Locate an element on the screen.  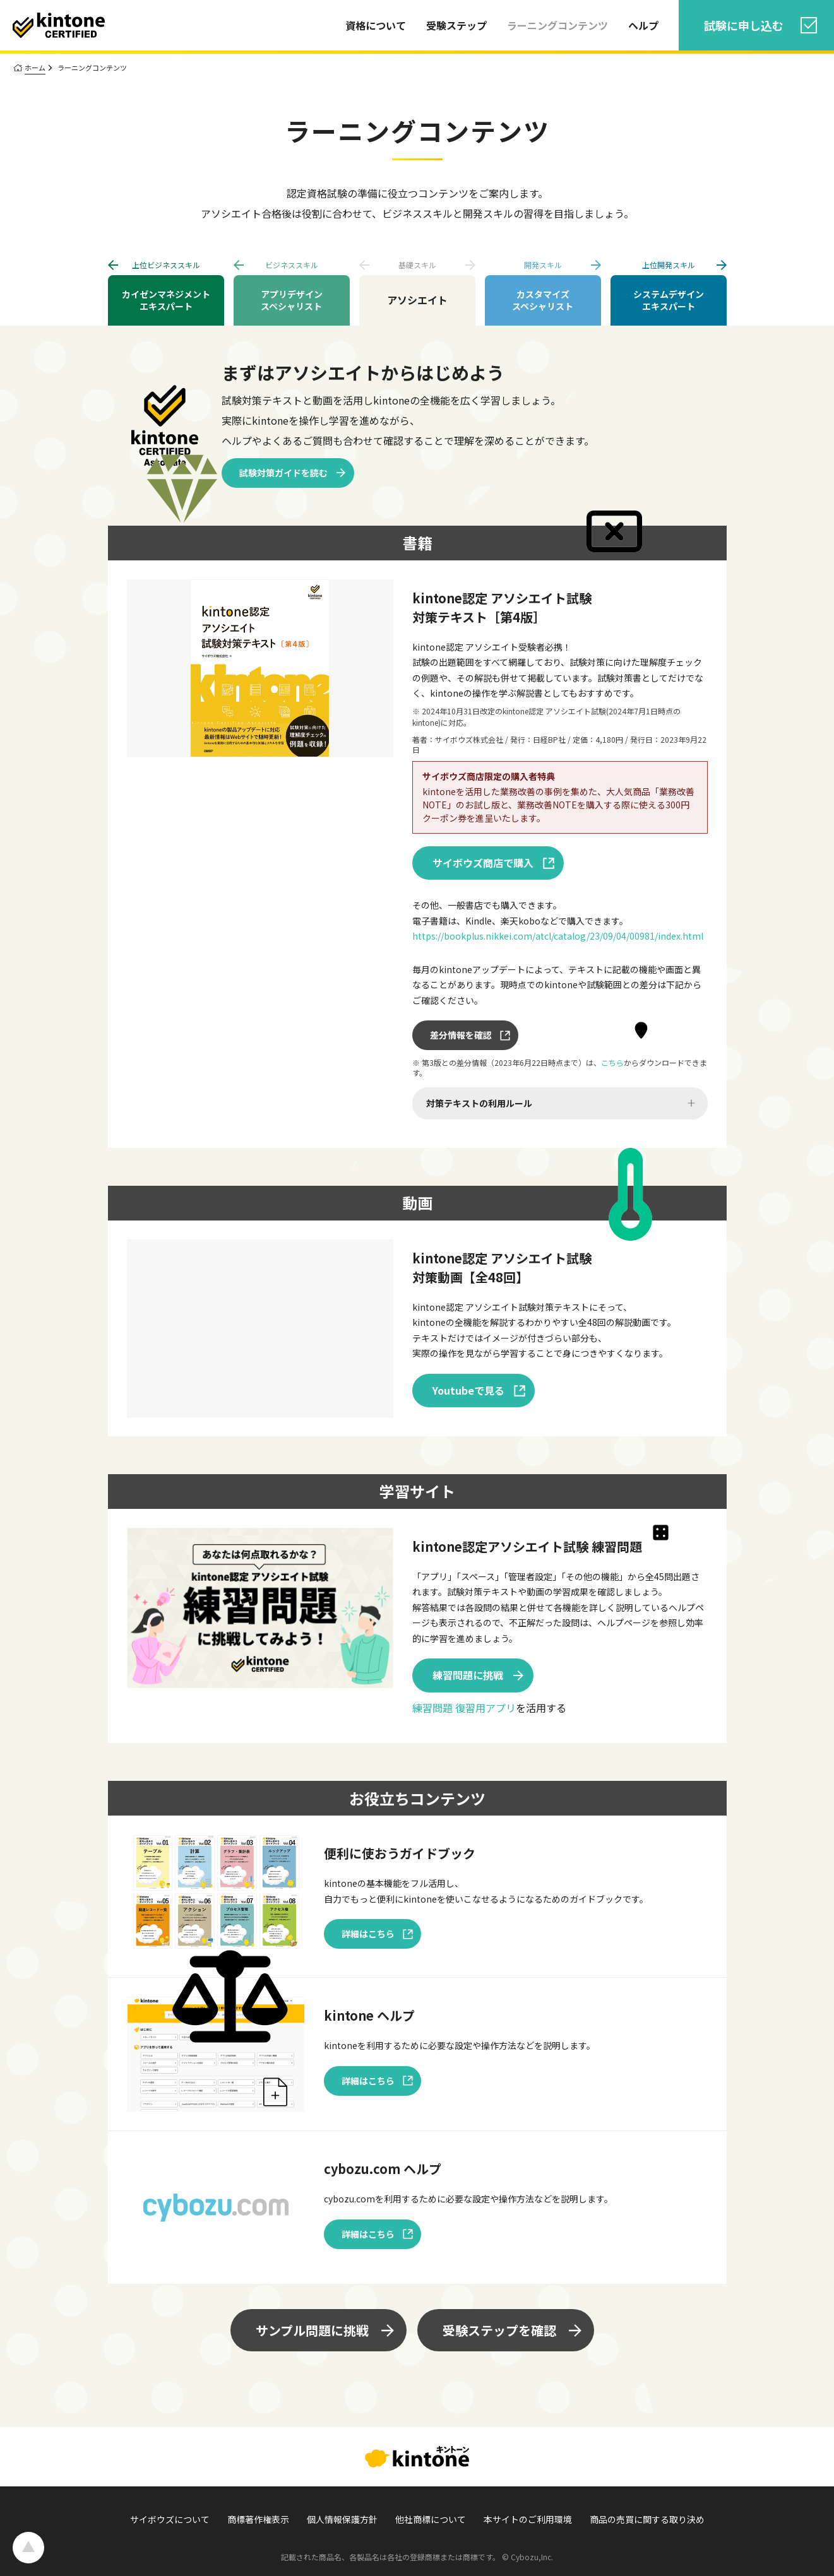
create a new file is located at coordinates (275, 2092).